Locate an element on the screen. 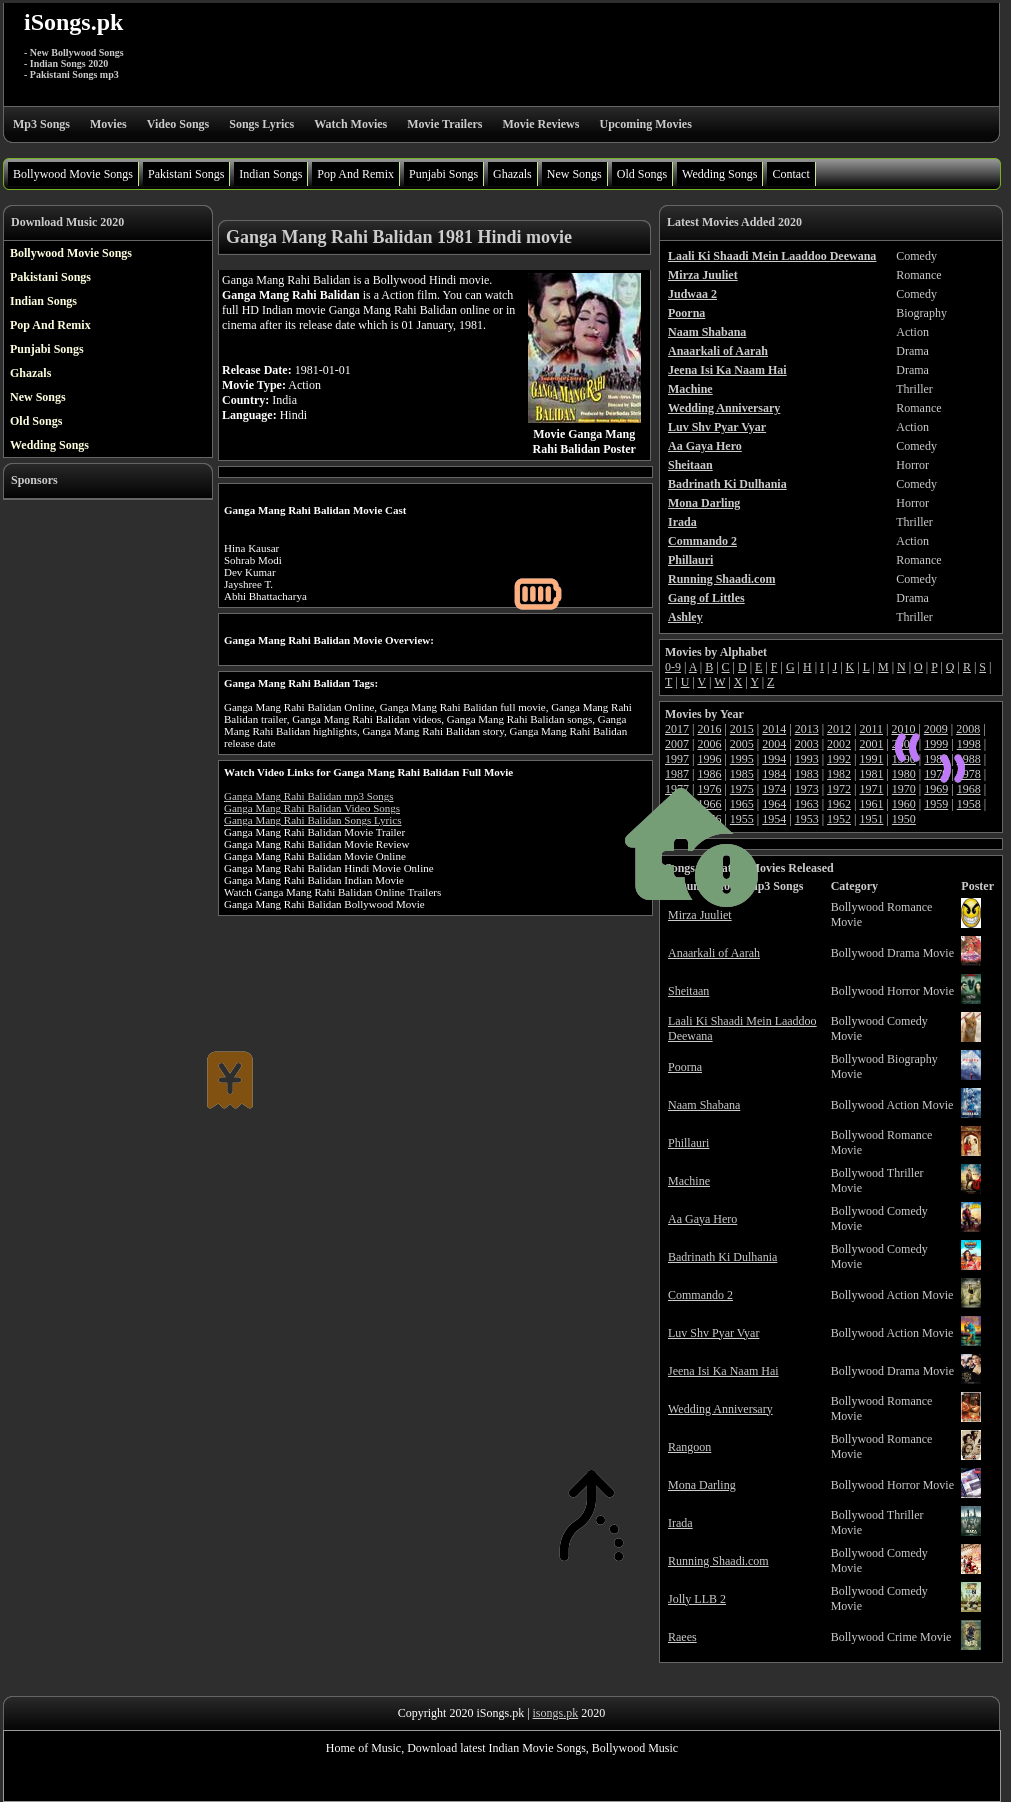 The width and height of the screenshot is (1011, 1802). view testimonials or customer quotes is located at coordinates (930, 758).